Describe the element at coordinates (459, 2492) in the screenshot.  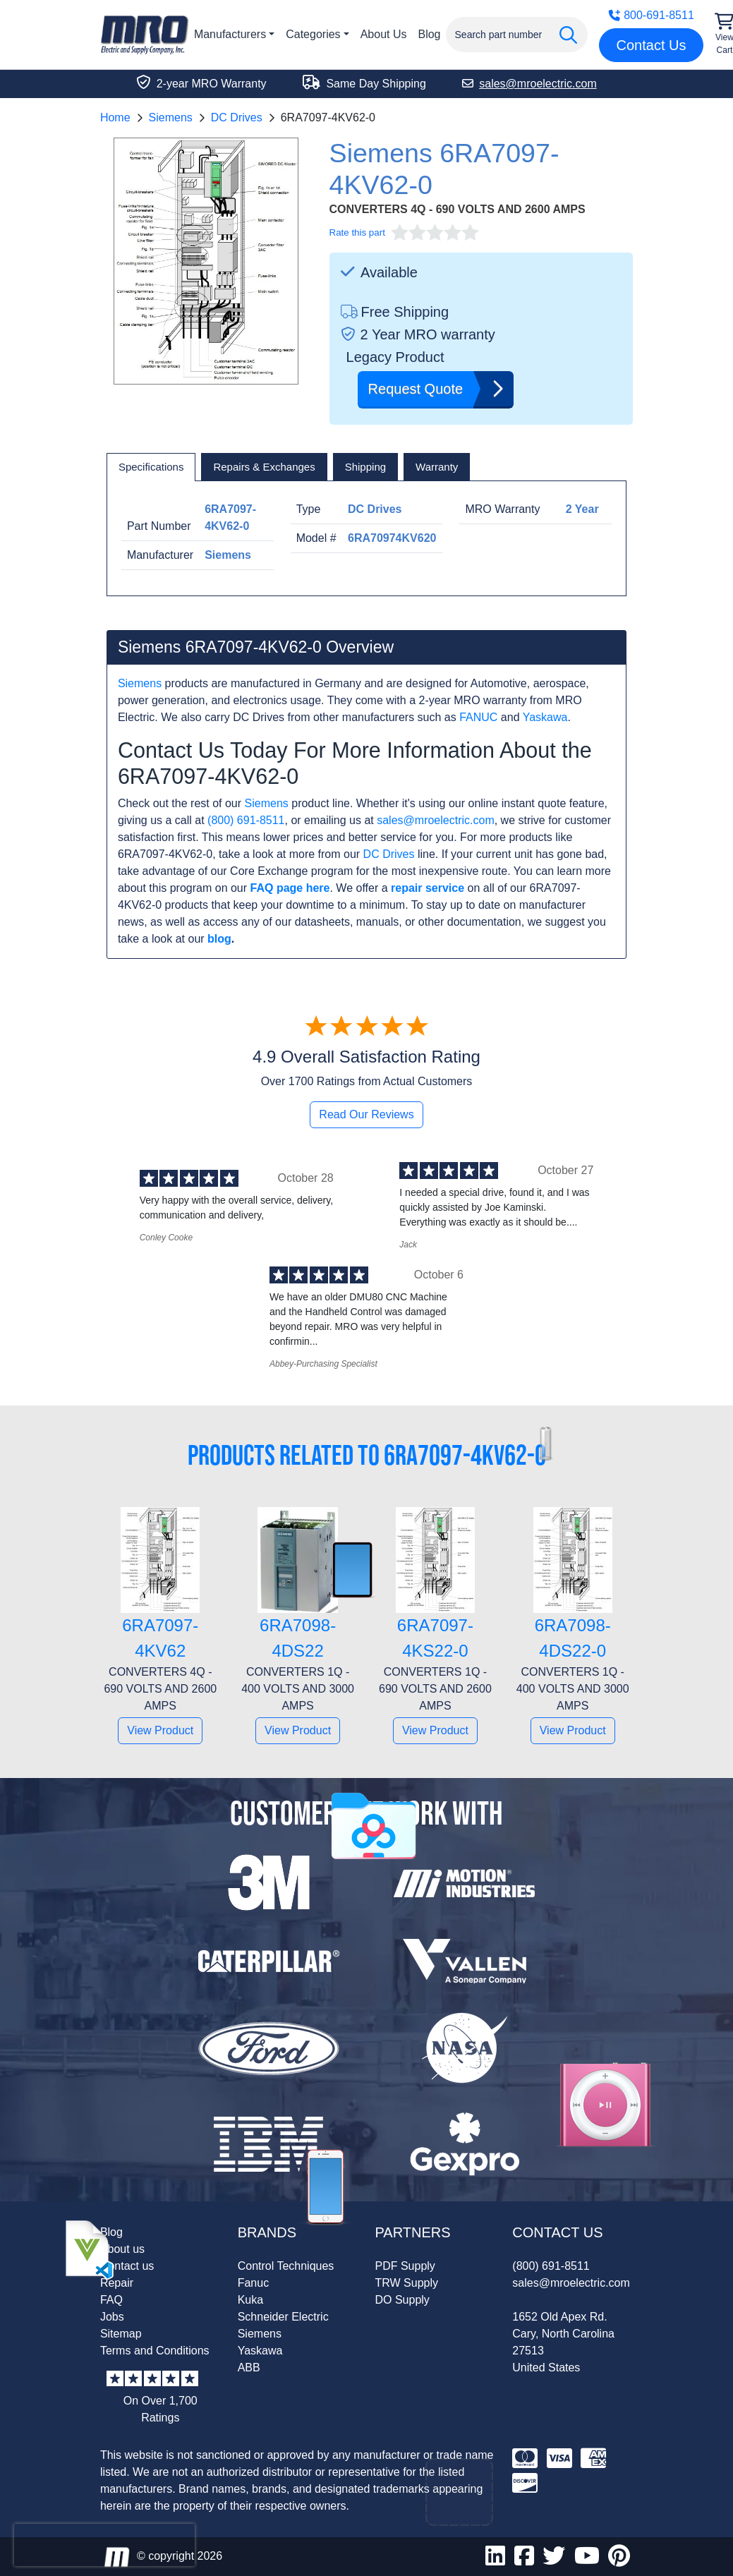
I see `represents an unrecognized or unknown file type` at that location.